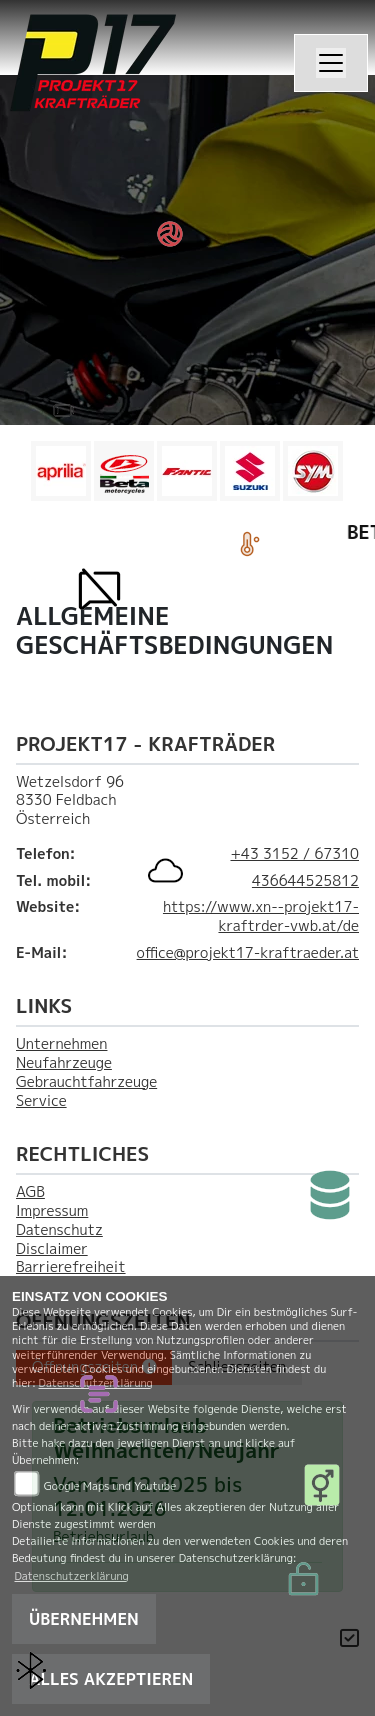 The height and width of the screenshot is (1716, 375). Describe the element at coordinates (99, 1394) in the screenshot. I see `scan document to extract text` at that location.